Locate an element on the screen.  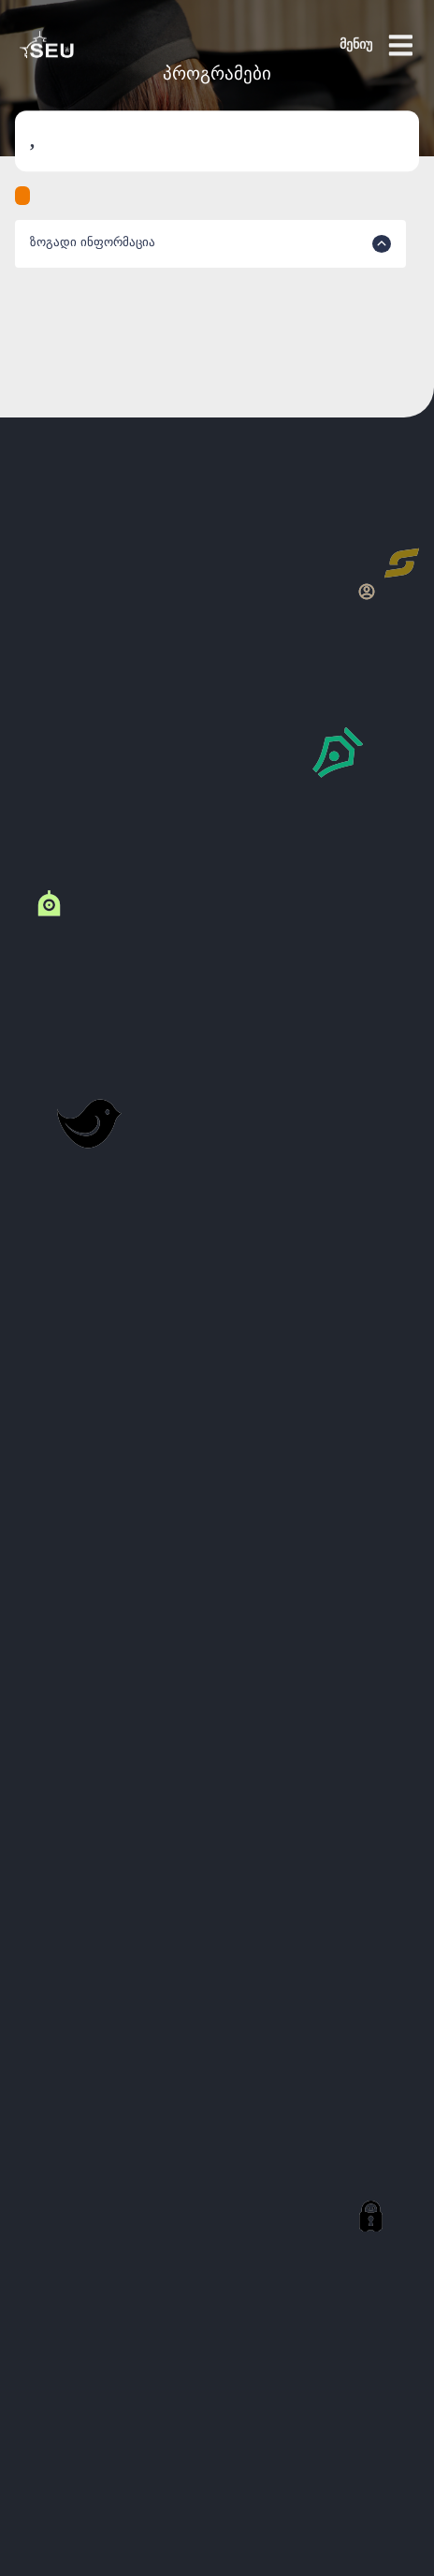
access AI or chatbot features is located at coordinates (49, 903).